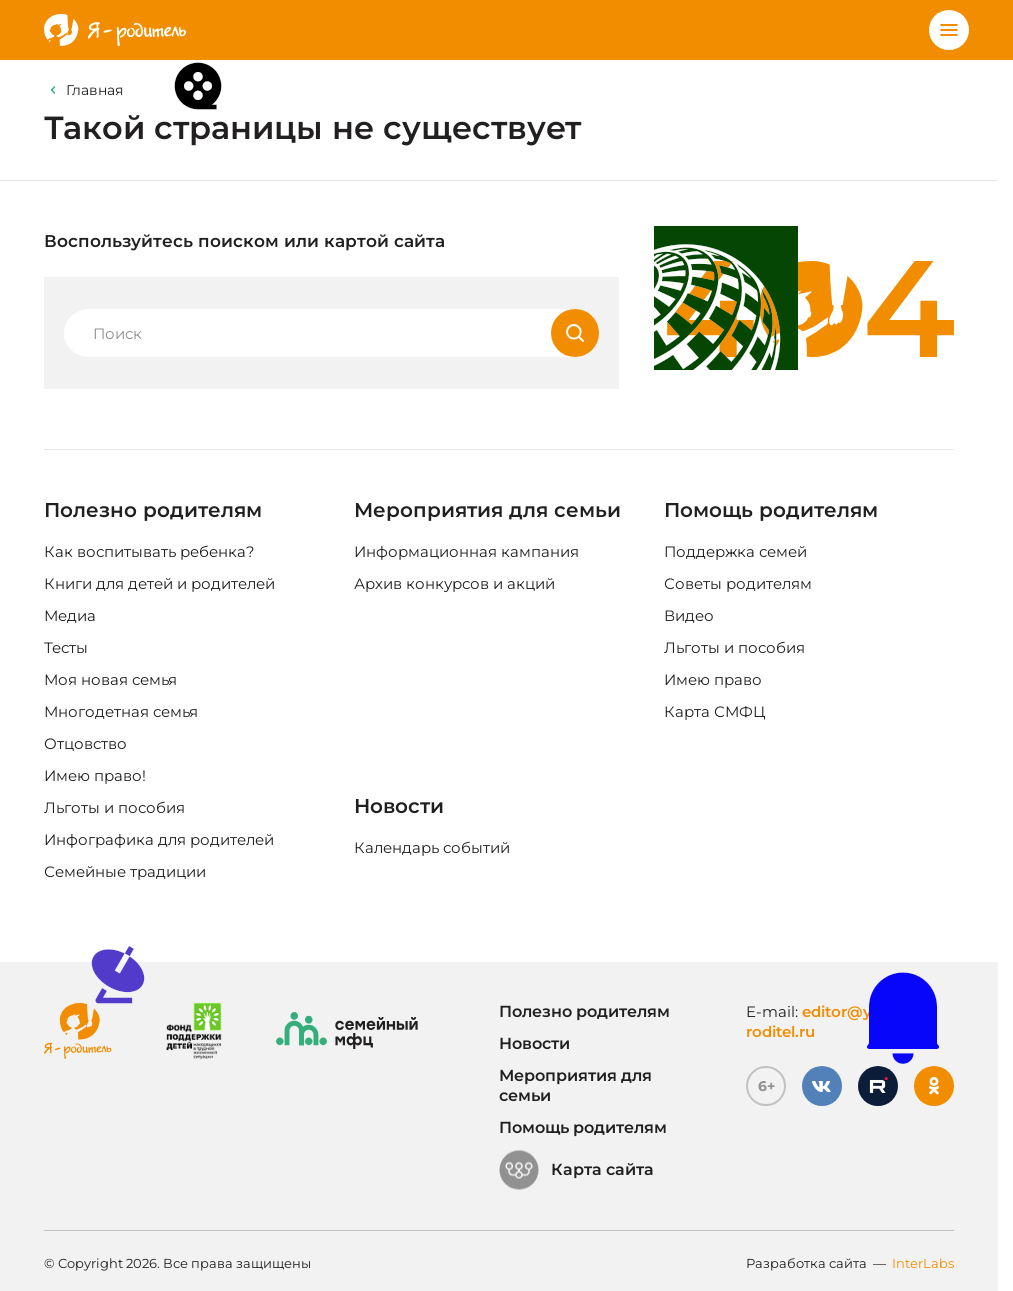 Image resolution: width=1013 pixels, height=1291 pixels. What do you see at coordinates (726, 298) in the screenshot?
I see `united airlines app or website` at bounding box center [726, 298].